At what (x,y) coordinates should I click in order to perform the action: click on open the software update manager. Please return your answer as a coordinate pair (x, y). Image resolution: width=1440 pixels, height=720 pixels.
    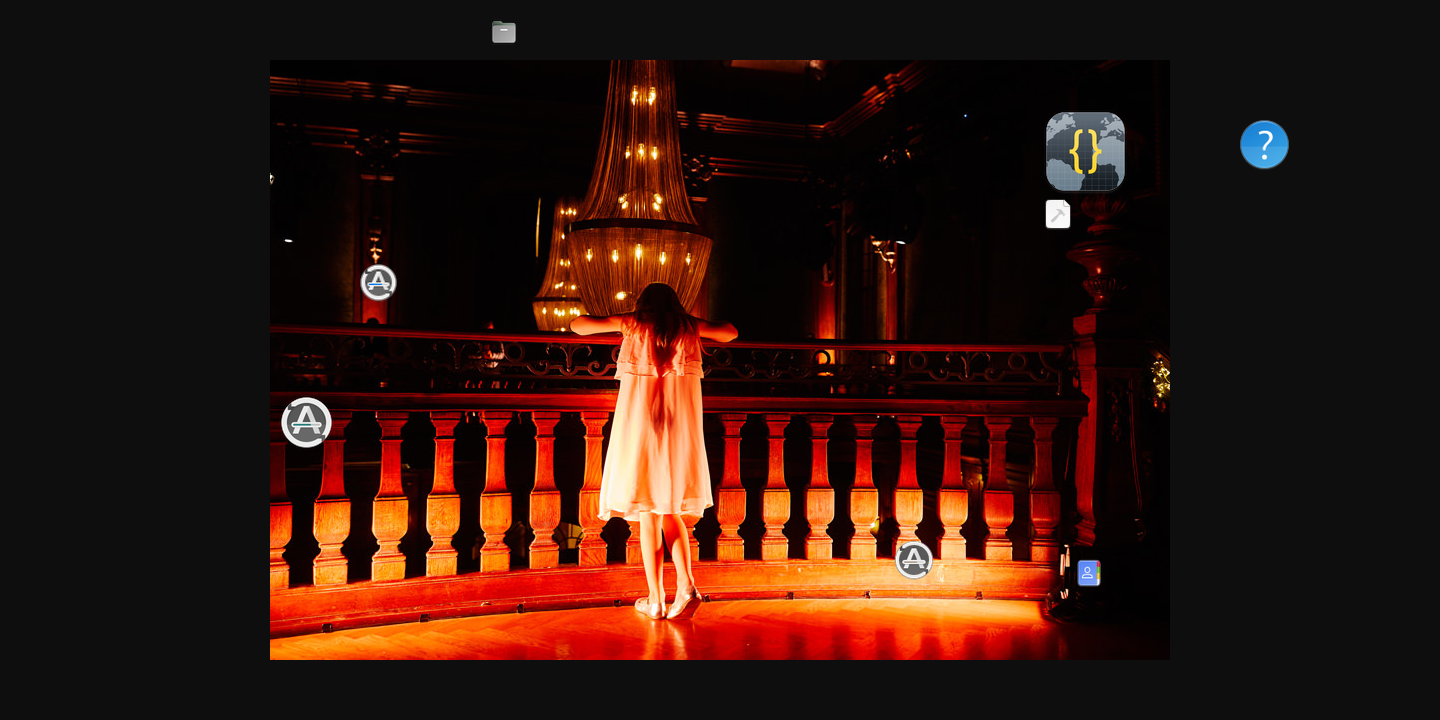
    Looking at the image, I should click on (914, 560).